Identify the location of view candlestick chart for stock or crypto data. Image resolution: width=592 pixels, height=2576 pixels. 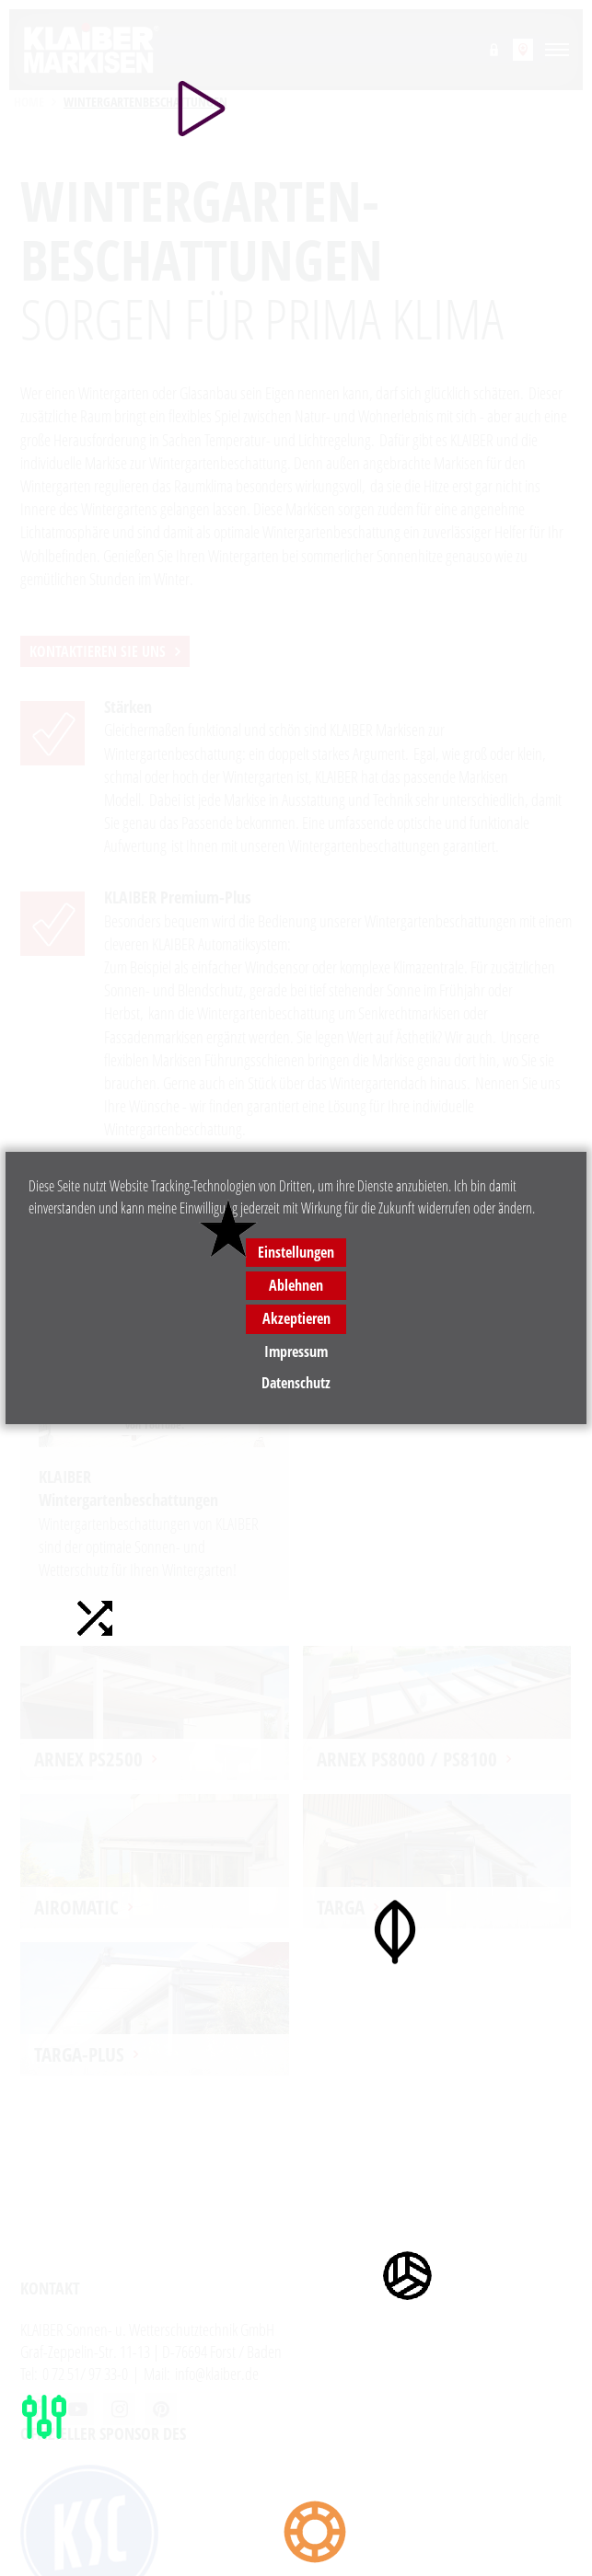
(44, 2417).